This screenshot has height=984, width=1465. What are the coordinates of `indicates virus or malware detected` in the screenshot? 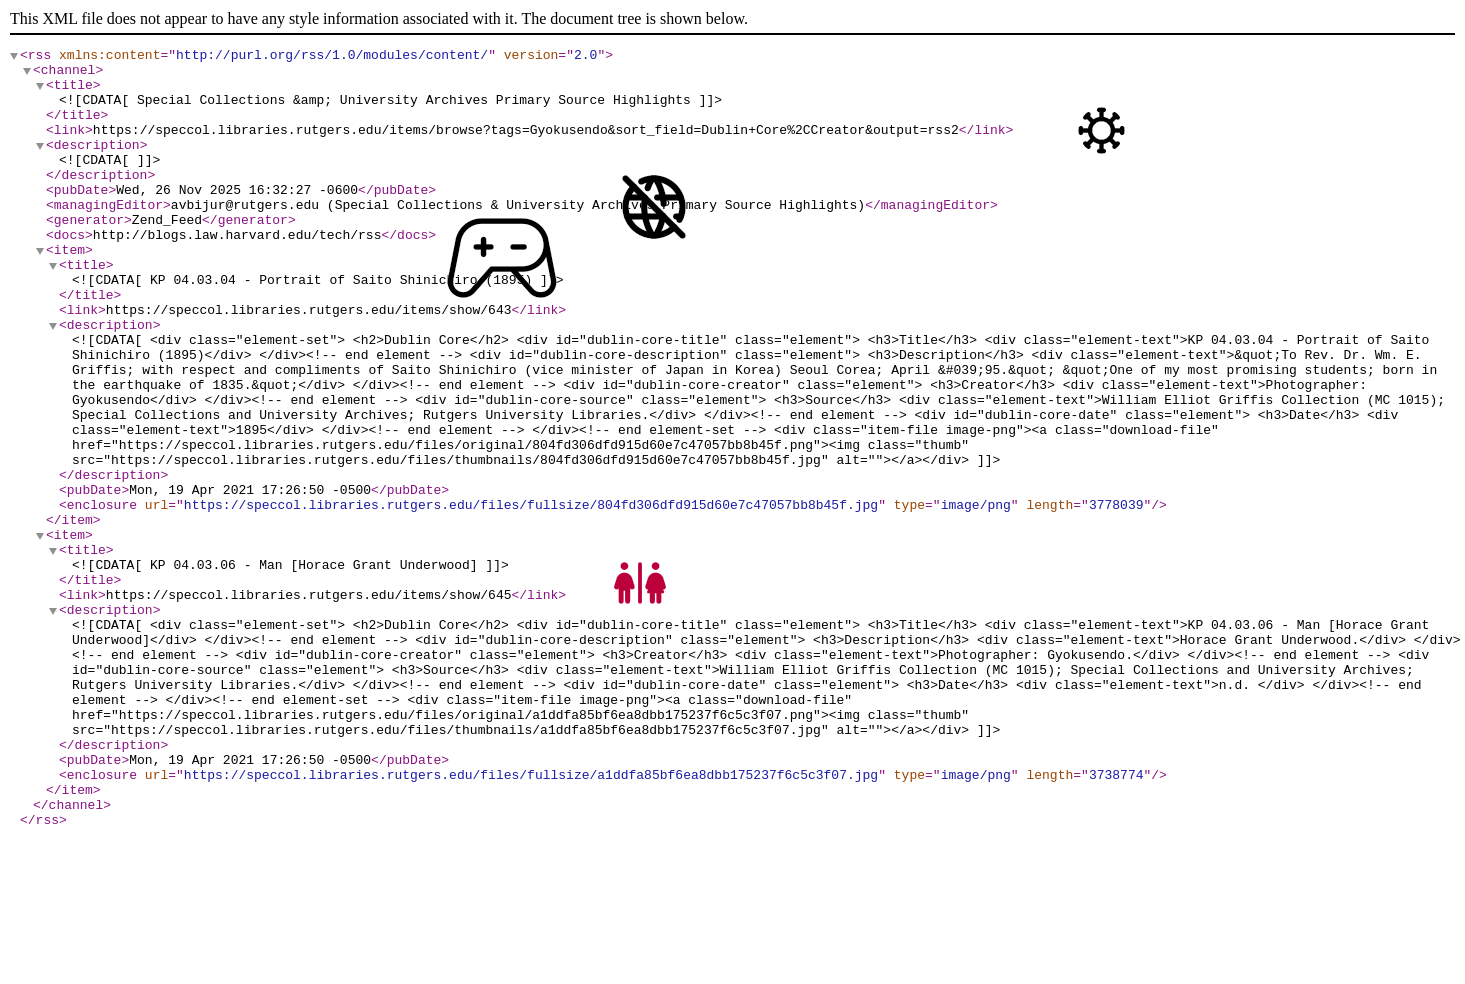 It's located at (1101, 130).